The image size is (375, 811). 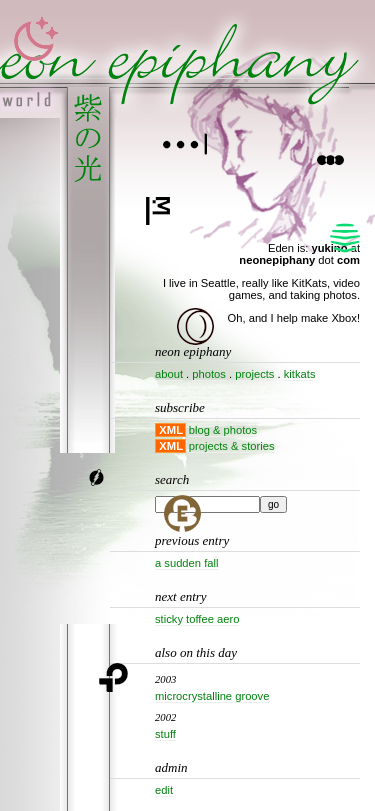 I want to click on tp-link brand logo, so click(x=113, y=677).